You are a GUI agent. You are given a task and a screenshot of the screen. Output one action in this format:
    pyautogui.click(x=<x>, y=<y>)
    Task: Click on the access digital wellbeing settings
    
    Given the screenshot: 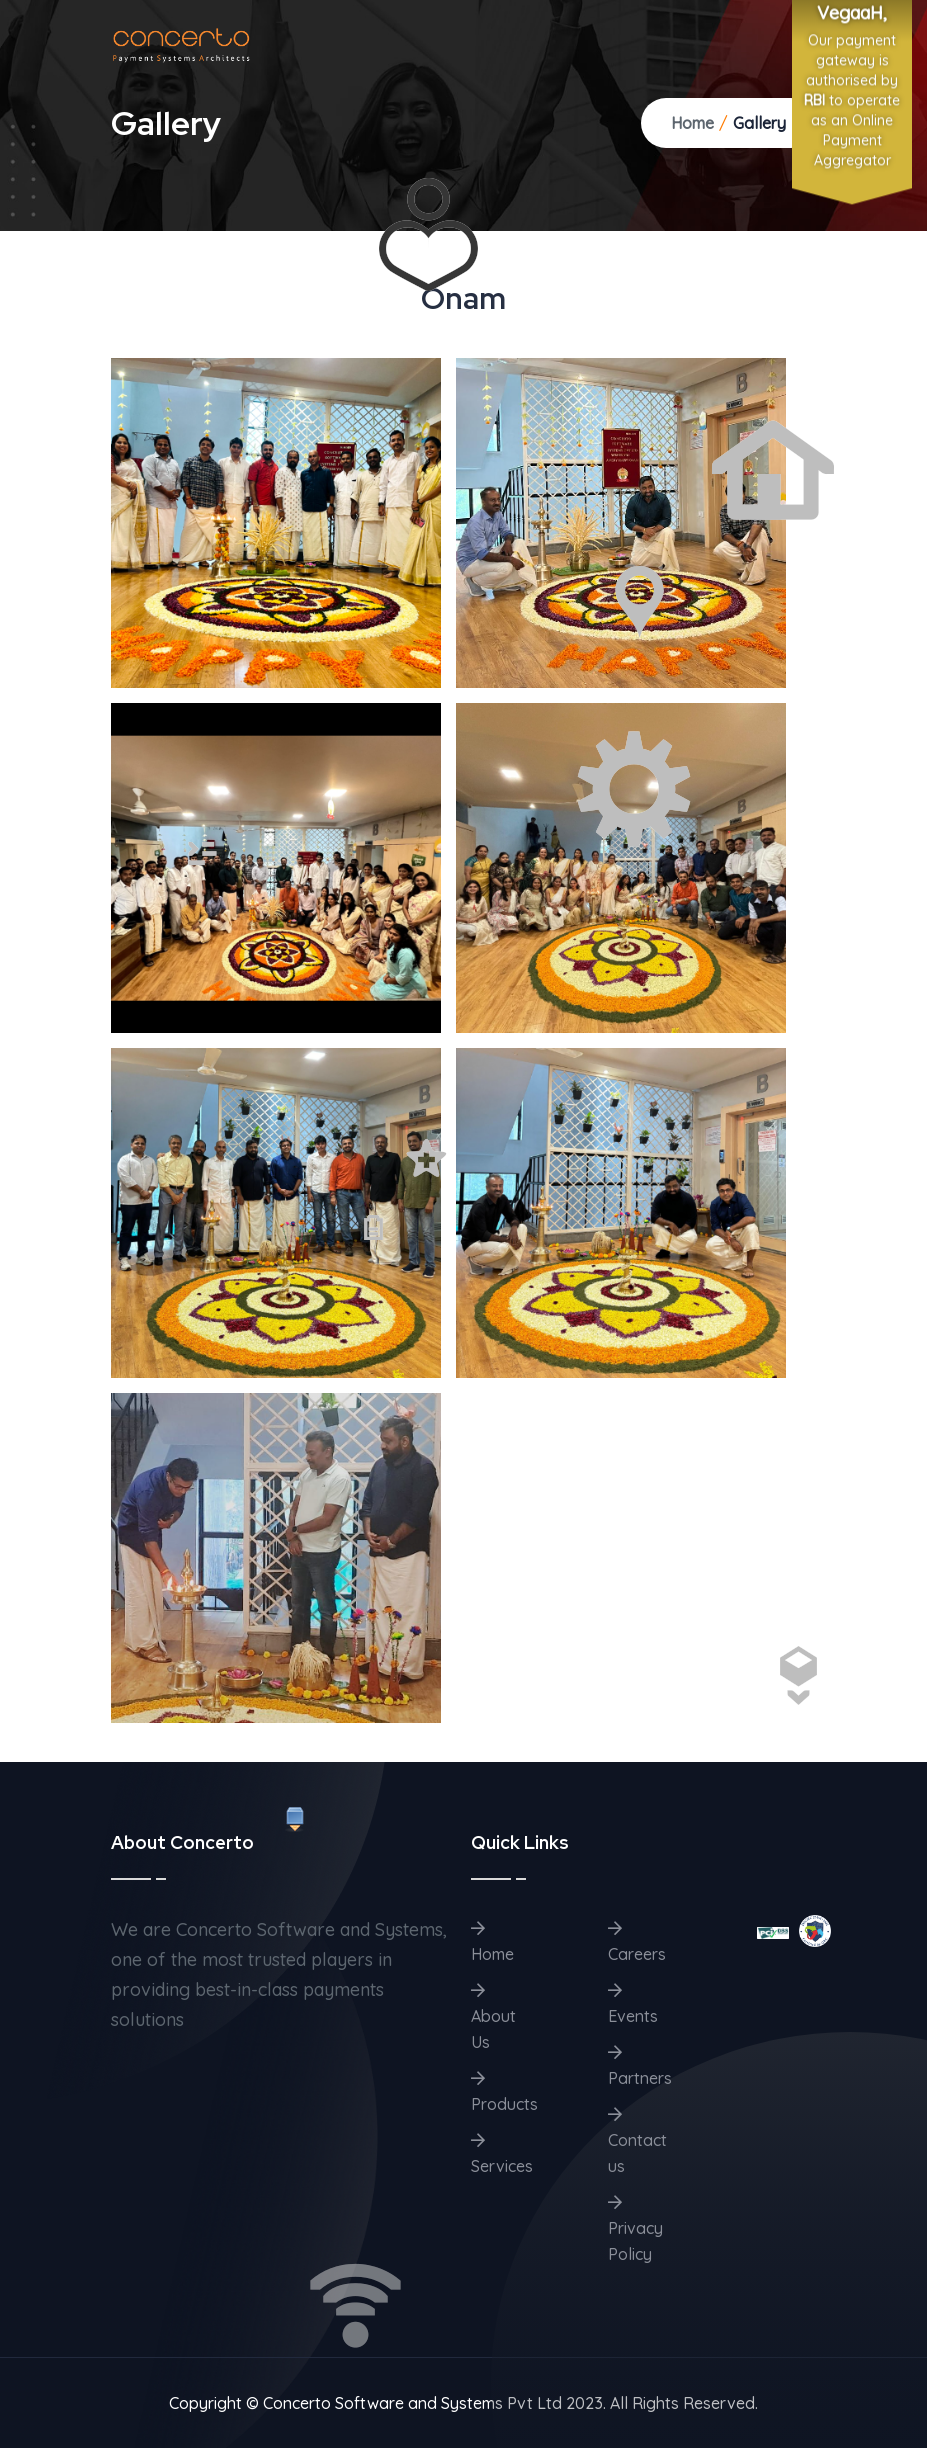 What is the action you would take?
    pyautogui.click(x=428, y=234)
    